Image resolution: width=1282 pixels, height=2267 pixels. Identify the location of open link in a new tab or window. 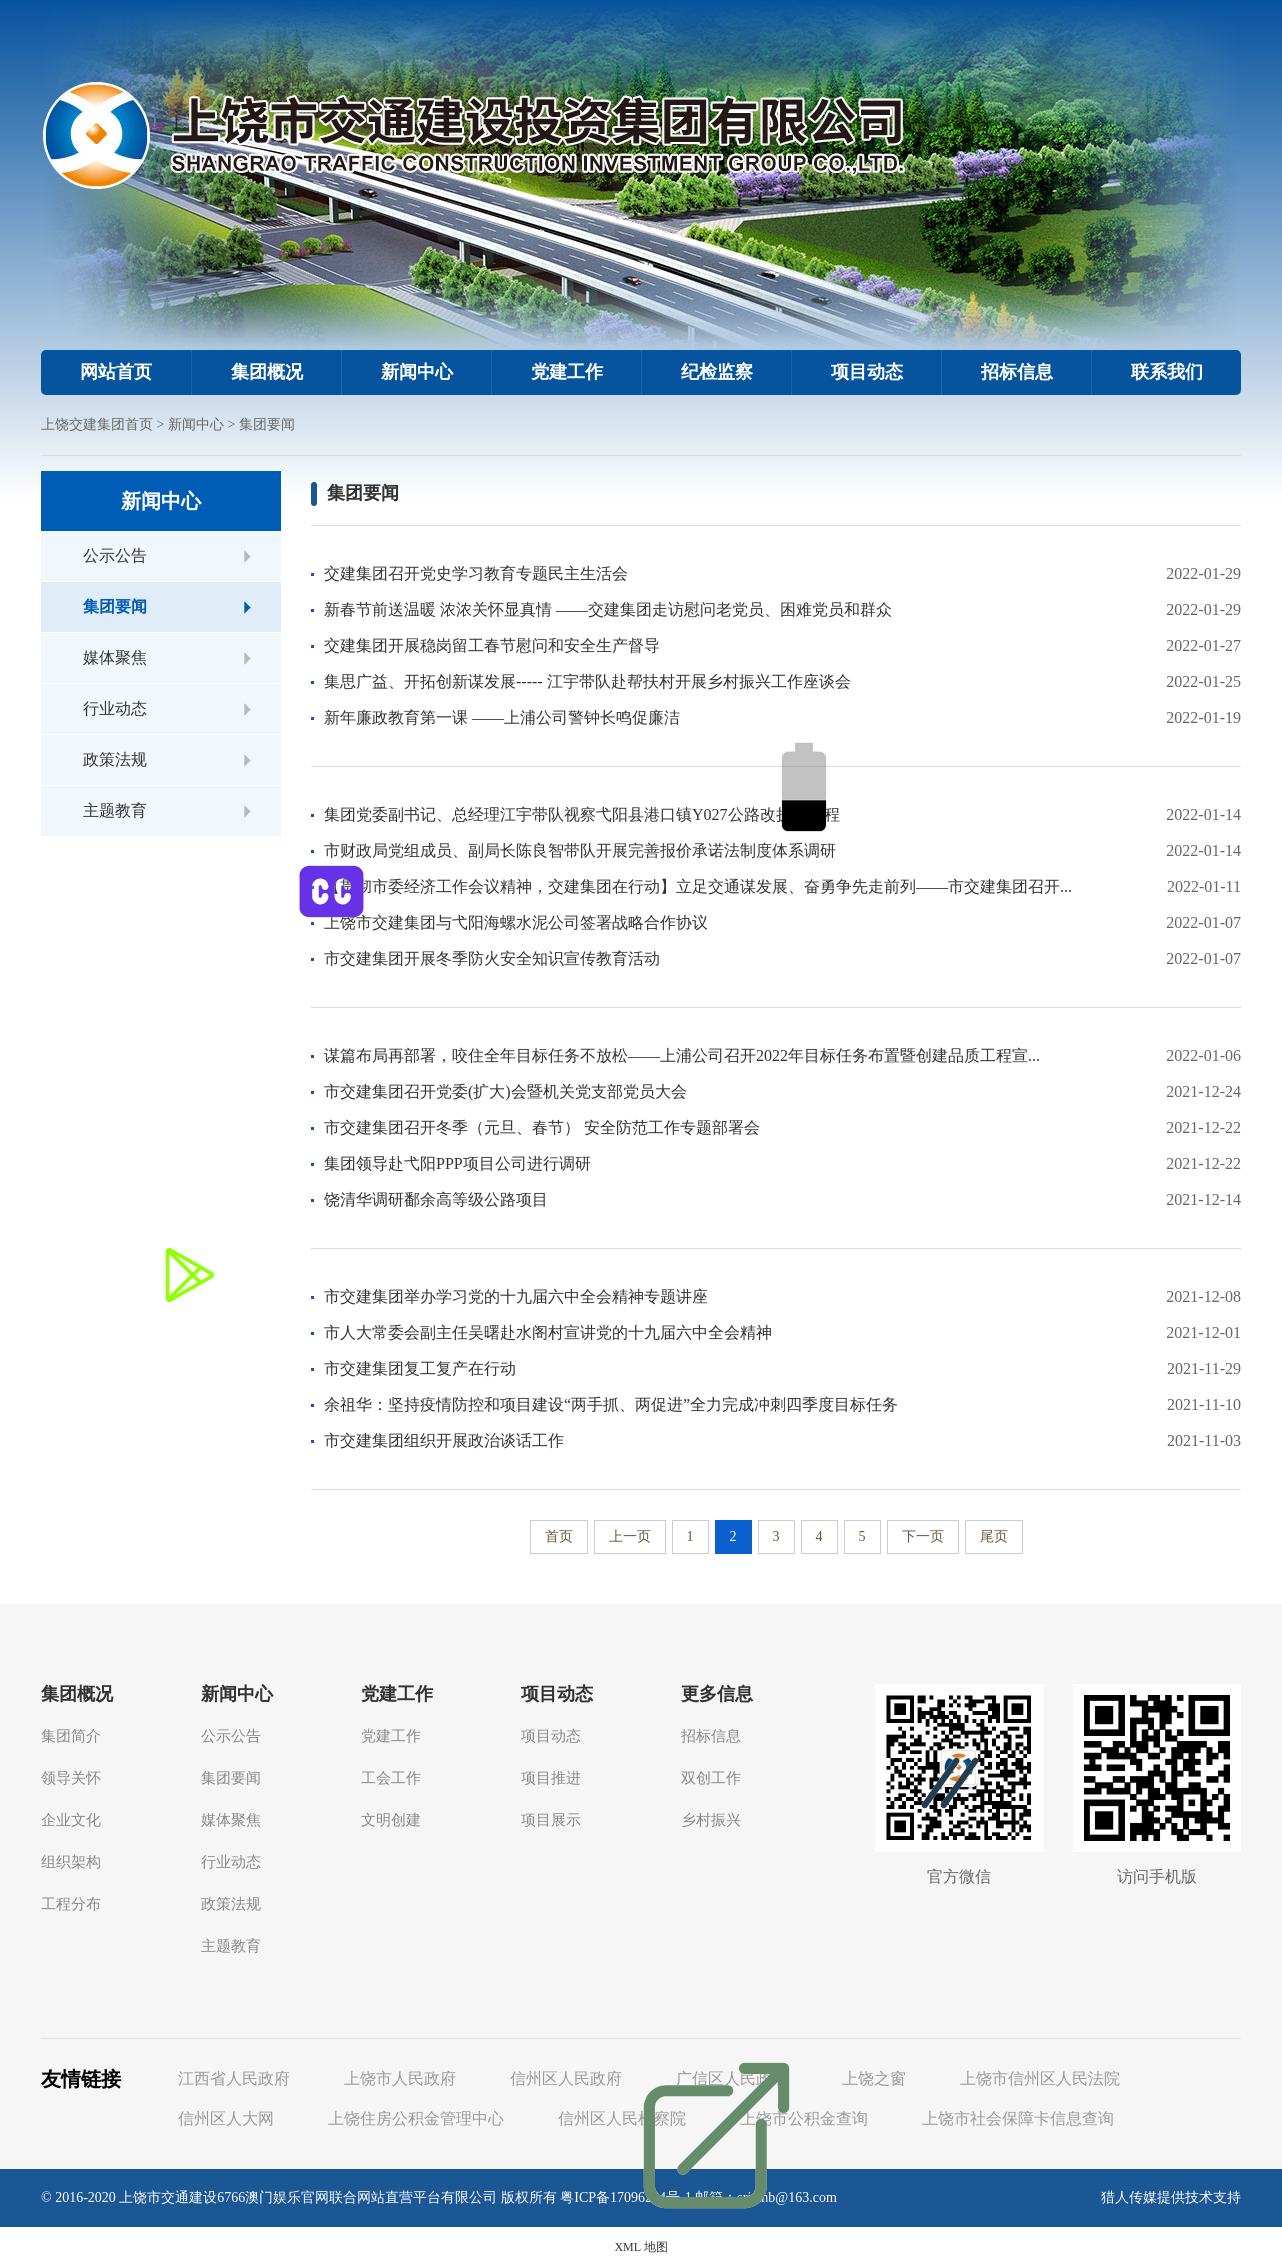
(716, 2135).